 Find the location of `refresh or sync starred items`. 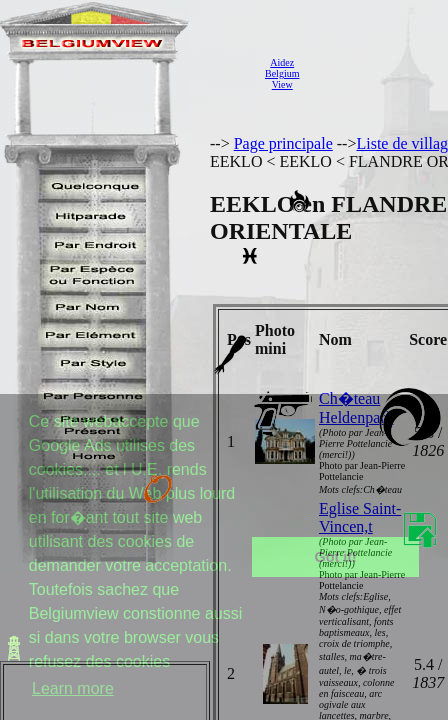

refresh or sync starred items is located at coordinates (158, 489).